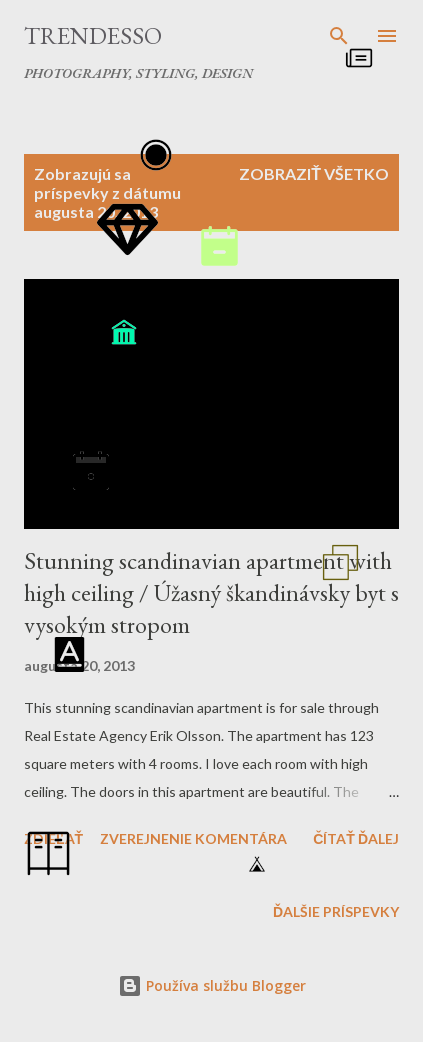 This screenshot has height=1042, width=423. Describe the element at coordinates (124, 332) in the screenshot. I see `access library or archives` at that location.